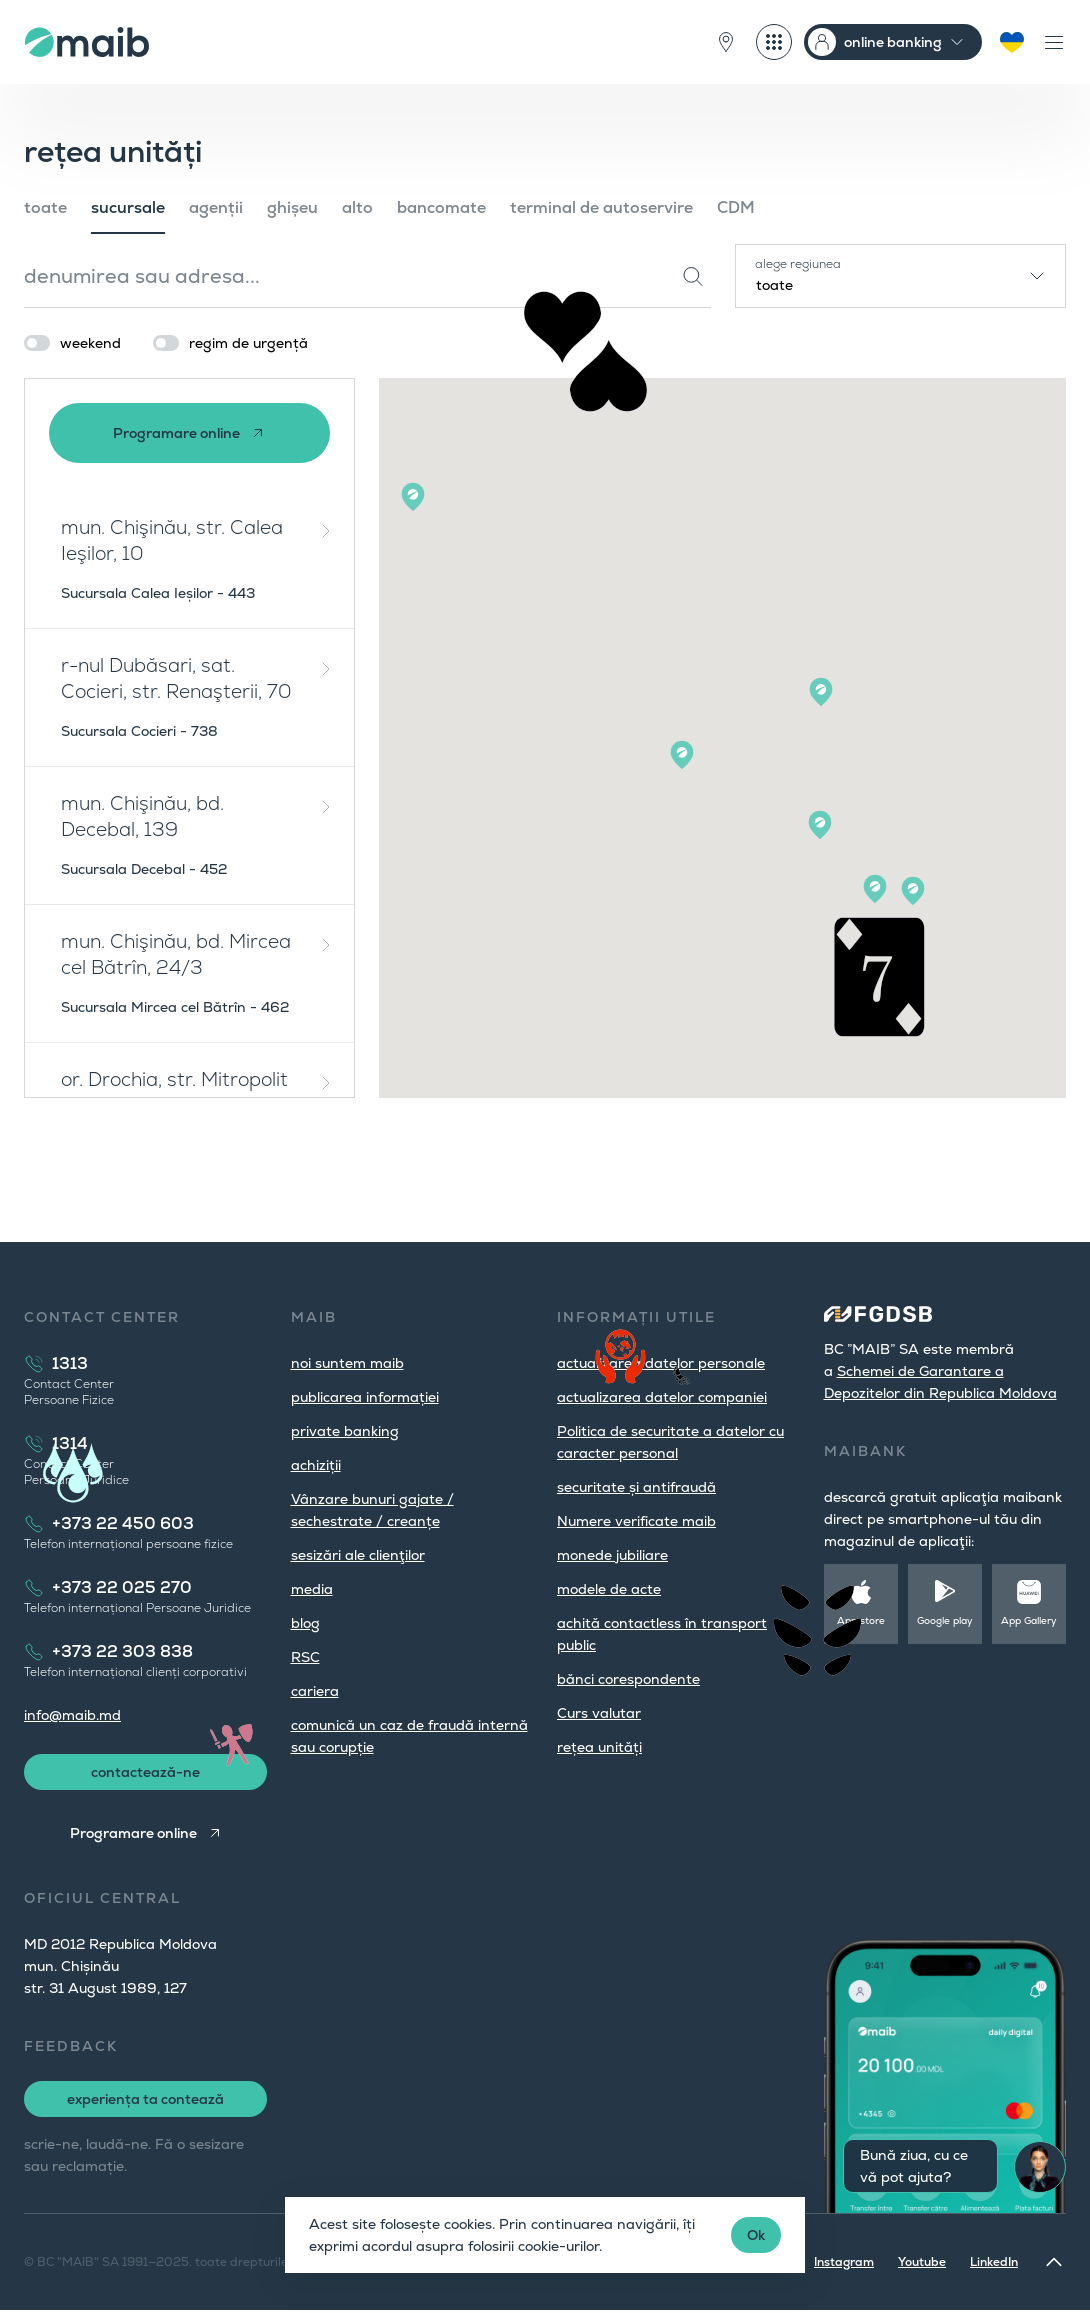  Describe the element at coordinates (73, 1473) in the screenshot. I see `indicates humidity or moisture level` at that location.